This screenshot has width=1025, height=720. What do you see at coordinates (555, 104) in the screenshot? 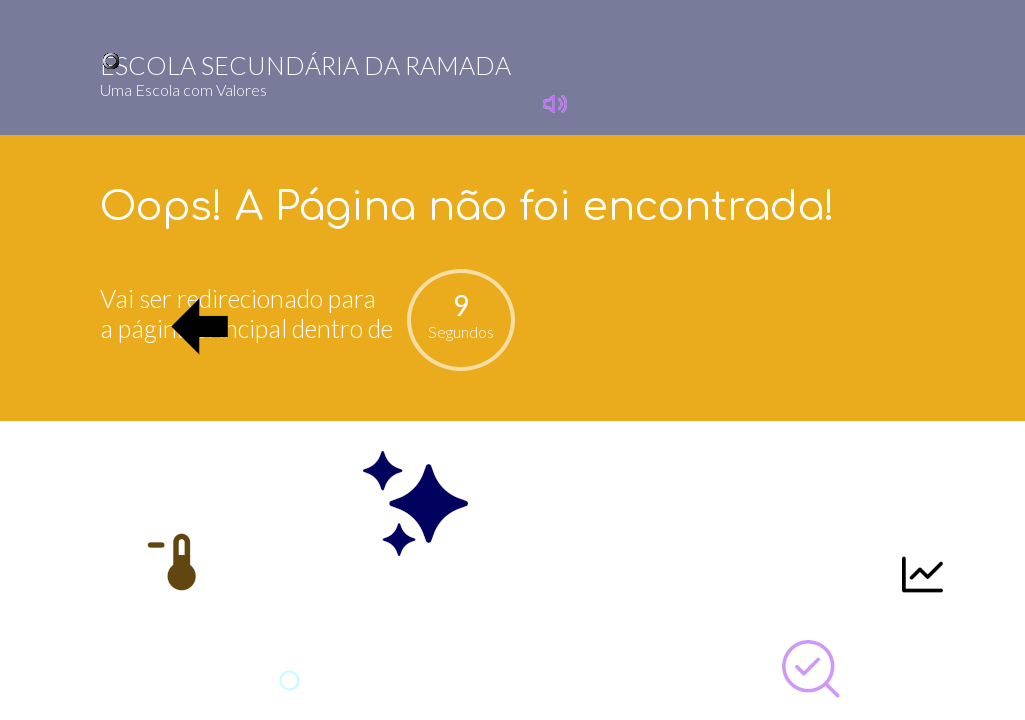
I see `unmute audio or turn sound on` at bounding box center [555, 104].